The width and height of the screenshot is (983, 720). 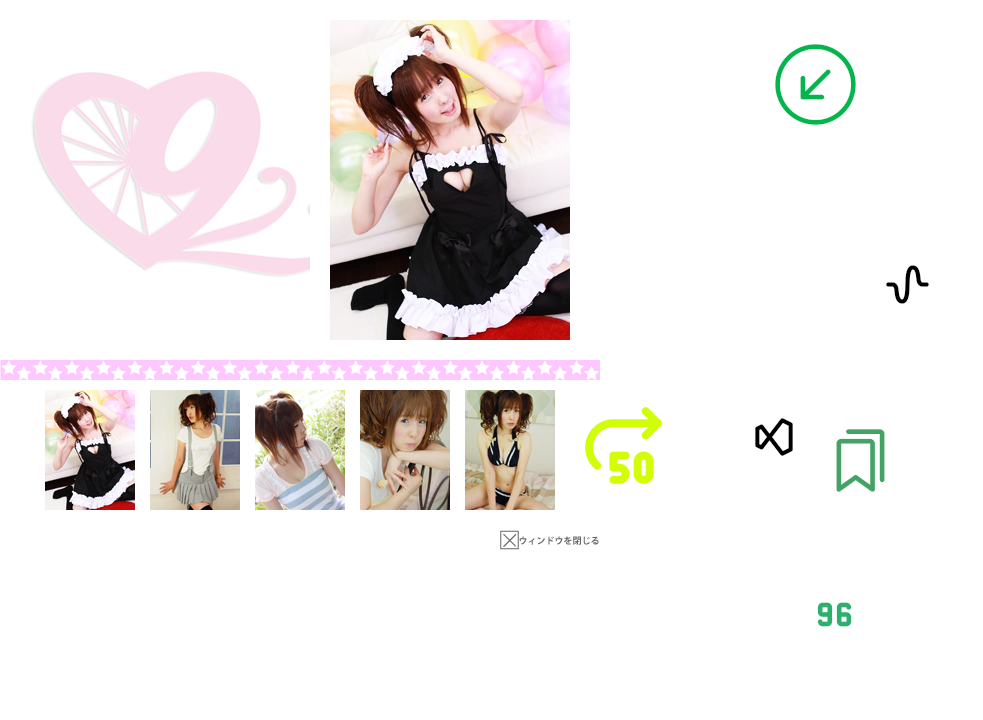 What do you see at coordinates (860, 460) in the screenshot?
I see `view saved bookmarks` at bounding box center [860, 460].